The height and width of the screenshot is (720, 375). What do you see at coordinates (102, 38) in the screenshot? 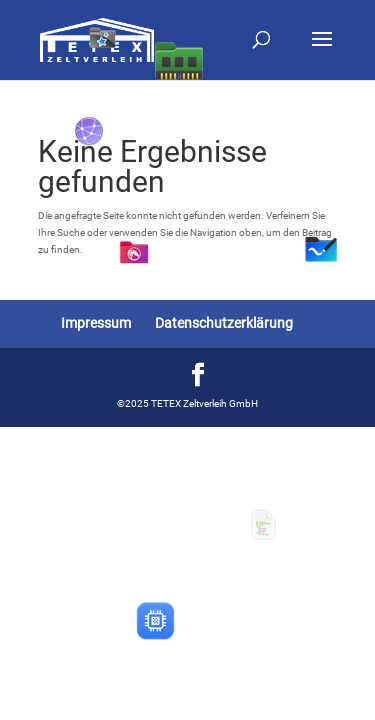
I see `open your Anki flashcard collection folder` at bounding box center [102, 38].